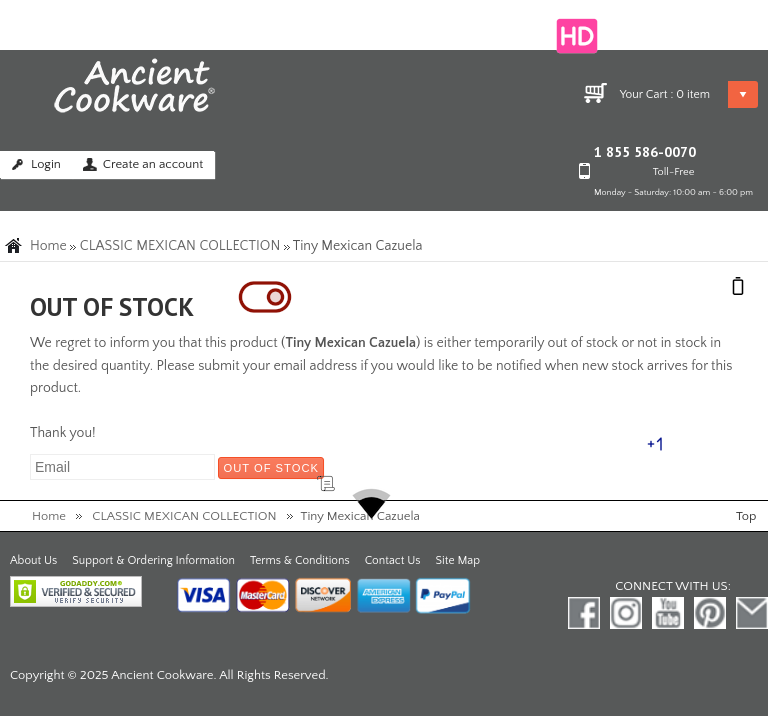 This screenshot has width=768, height=720. I want to click on view document or manuscript, so click(326, 483).